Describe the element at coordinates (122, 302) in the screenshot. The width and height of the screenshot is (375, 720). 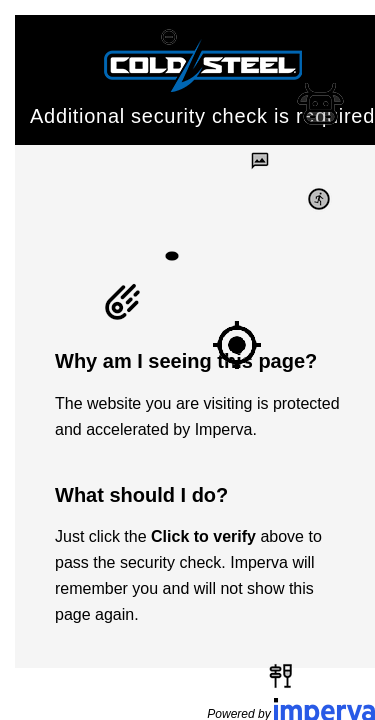
I see `indicates a trending or viral item` at that location.